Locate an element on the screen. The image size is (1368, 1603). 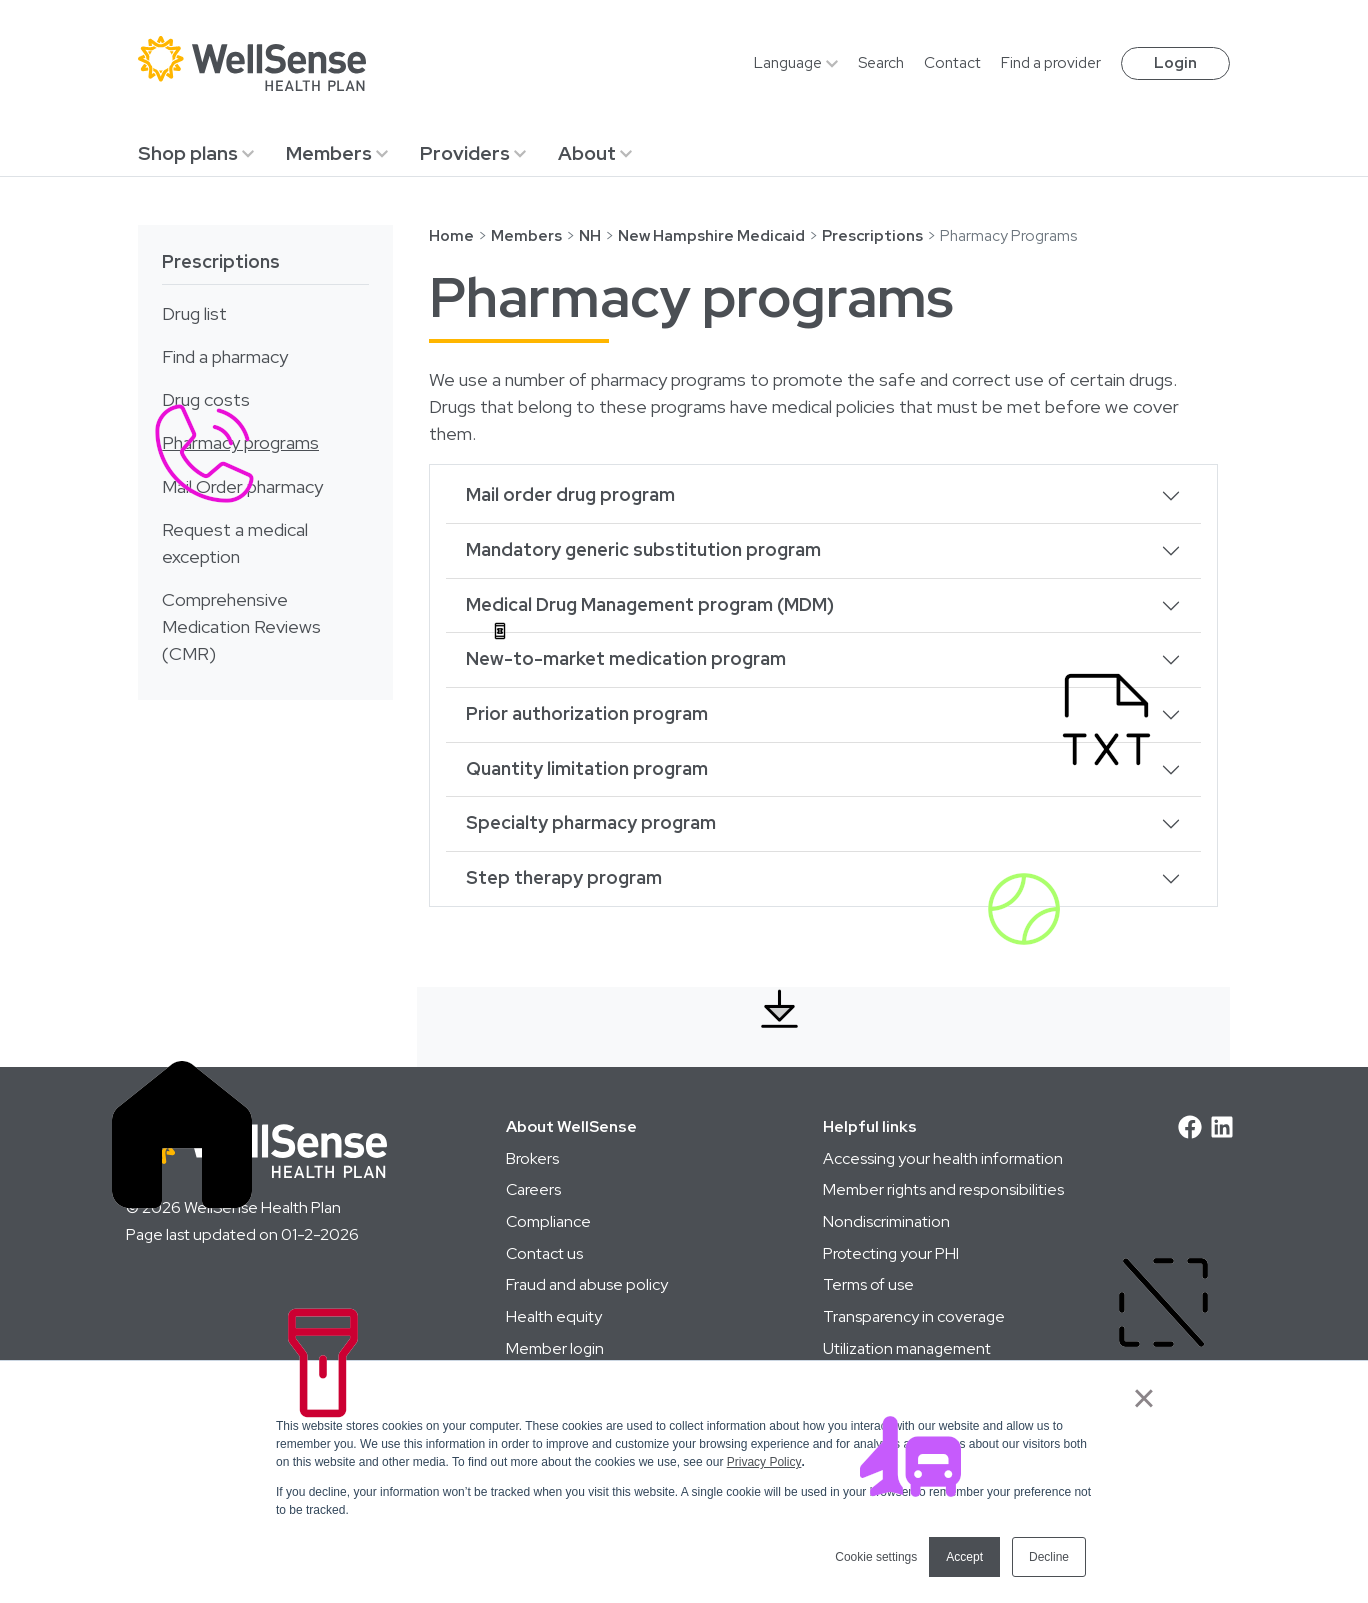
disable selection mode is located at coordinates (1163, 1302).